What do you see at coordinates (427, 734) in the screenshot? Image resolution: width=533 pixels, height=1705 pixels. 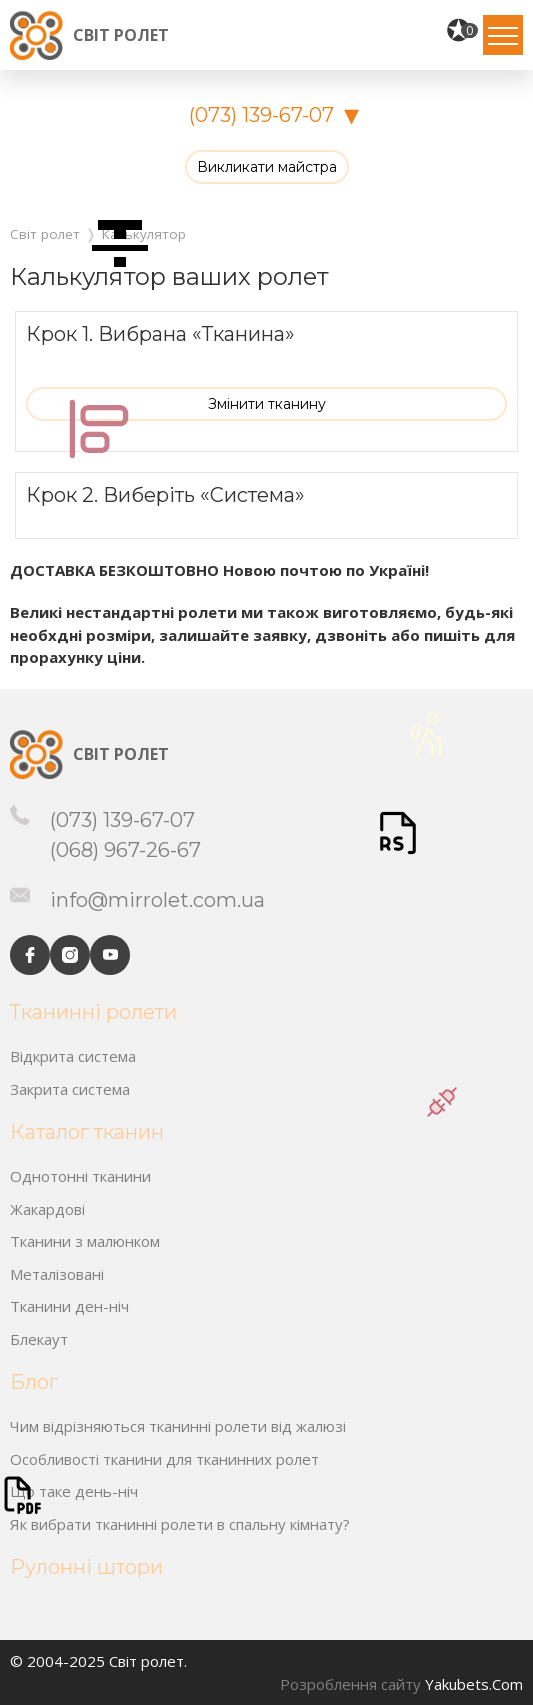 I see `access hiking trails or outdoor activities` at bounding box center [427, 734].